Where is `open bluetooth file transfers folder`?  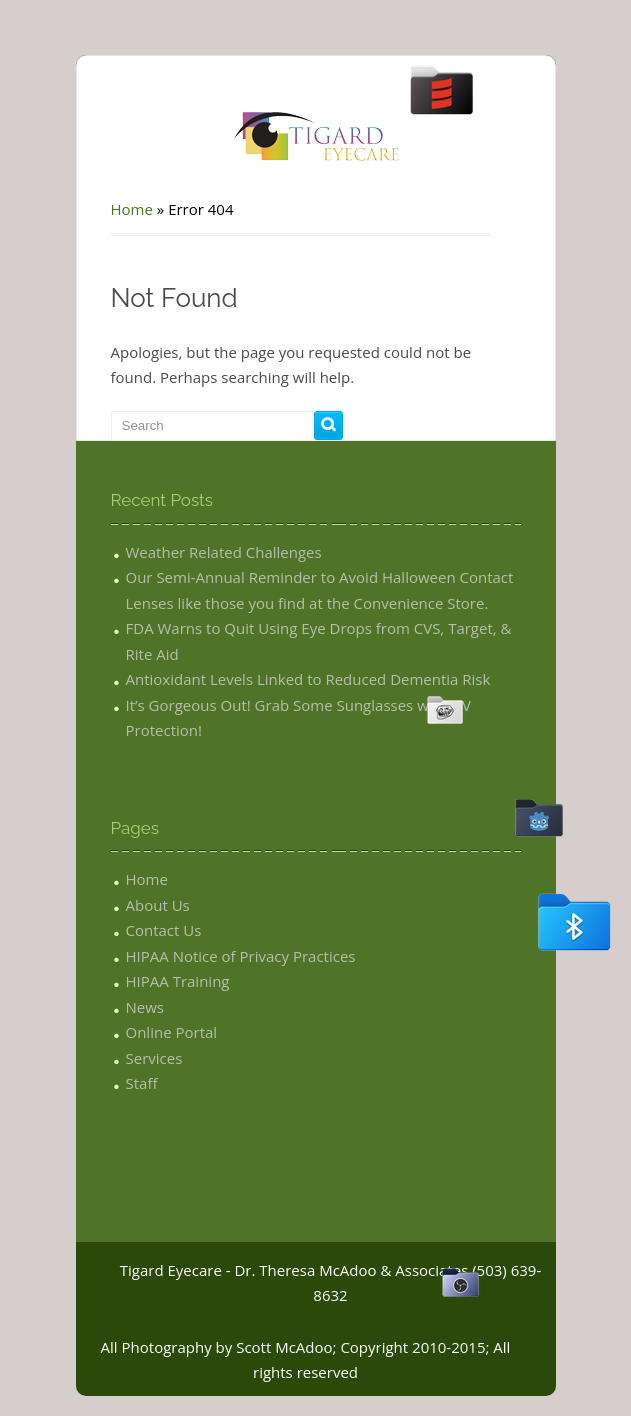 open bluetooth file transfers folder is located at coordinates (574, 924).